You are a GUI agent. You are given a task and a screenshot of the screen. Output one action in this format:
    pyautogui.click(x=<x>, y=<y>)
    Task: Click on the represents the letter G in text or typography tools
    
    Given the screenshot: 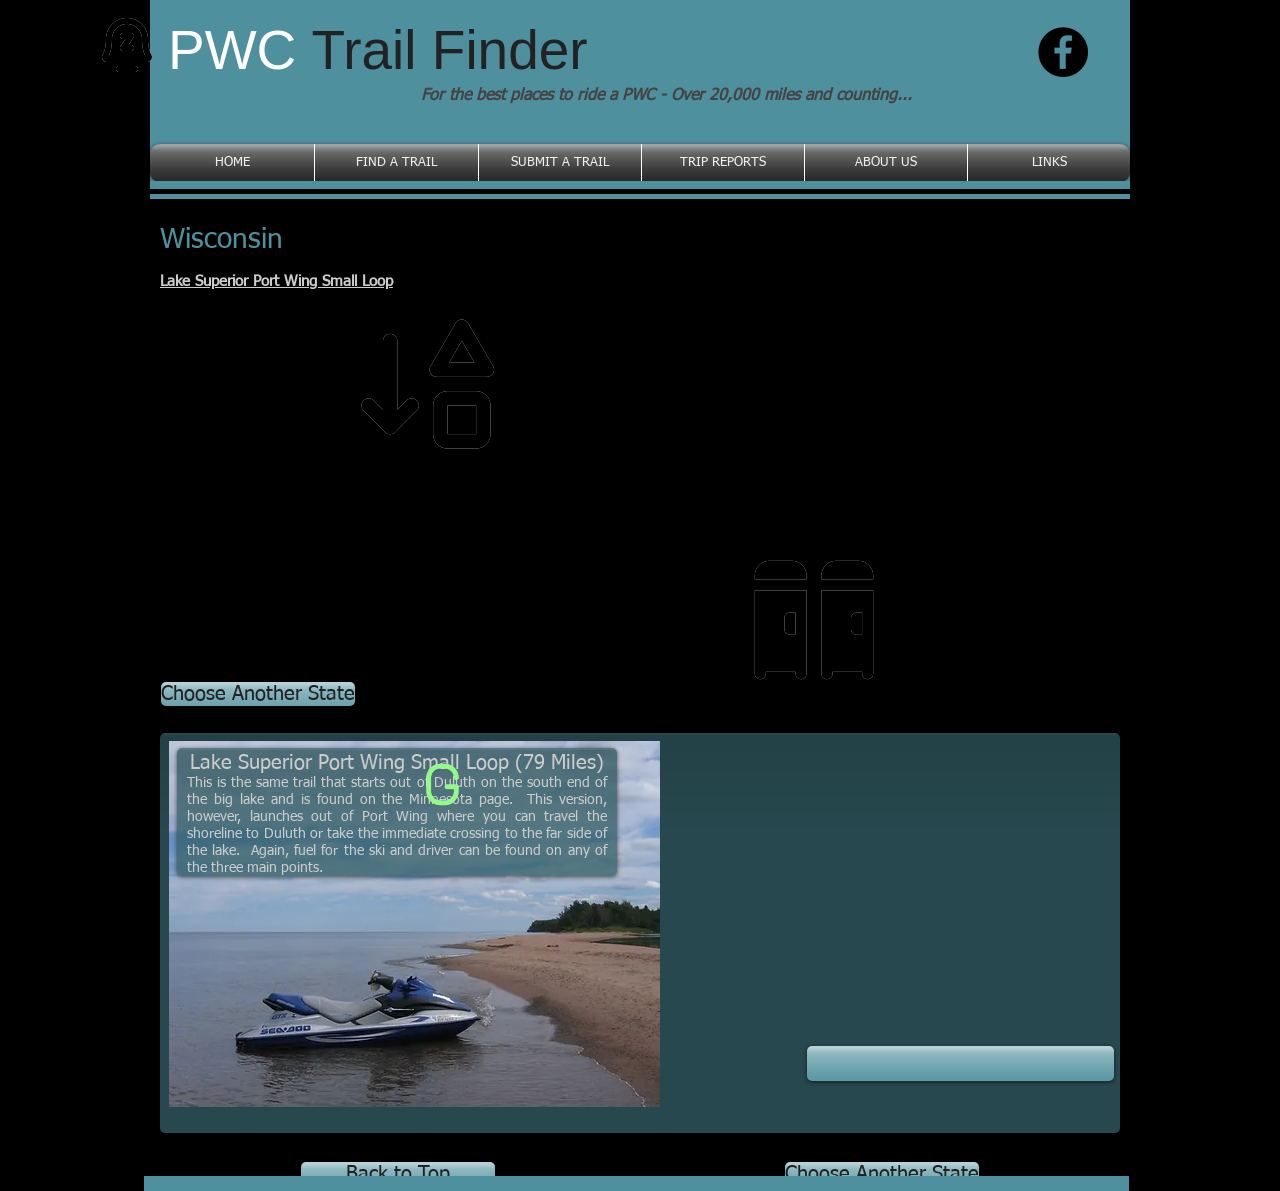 What is the action you would take?
    pyautogui.click(x=442, y=784)
    